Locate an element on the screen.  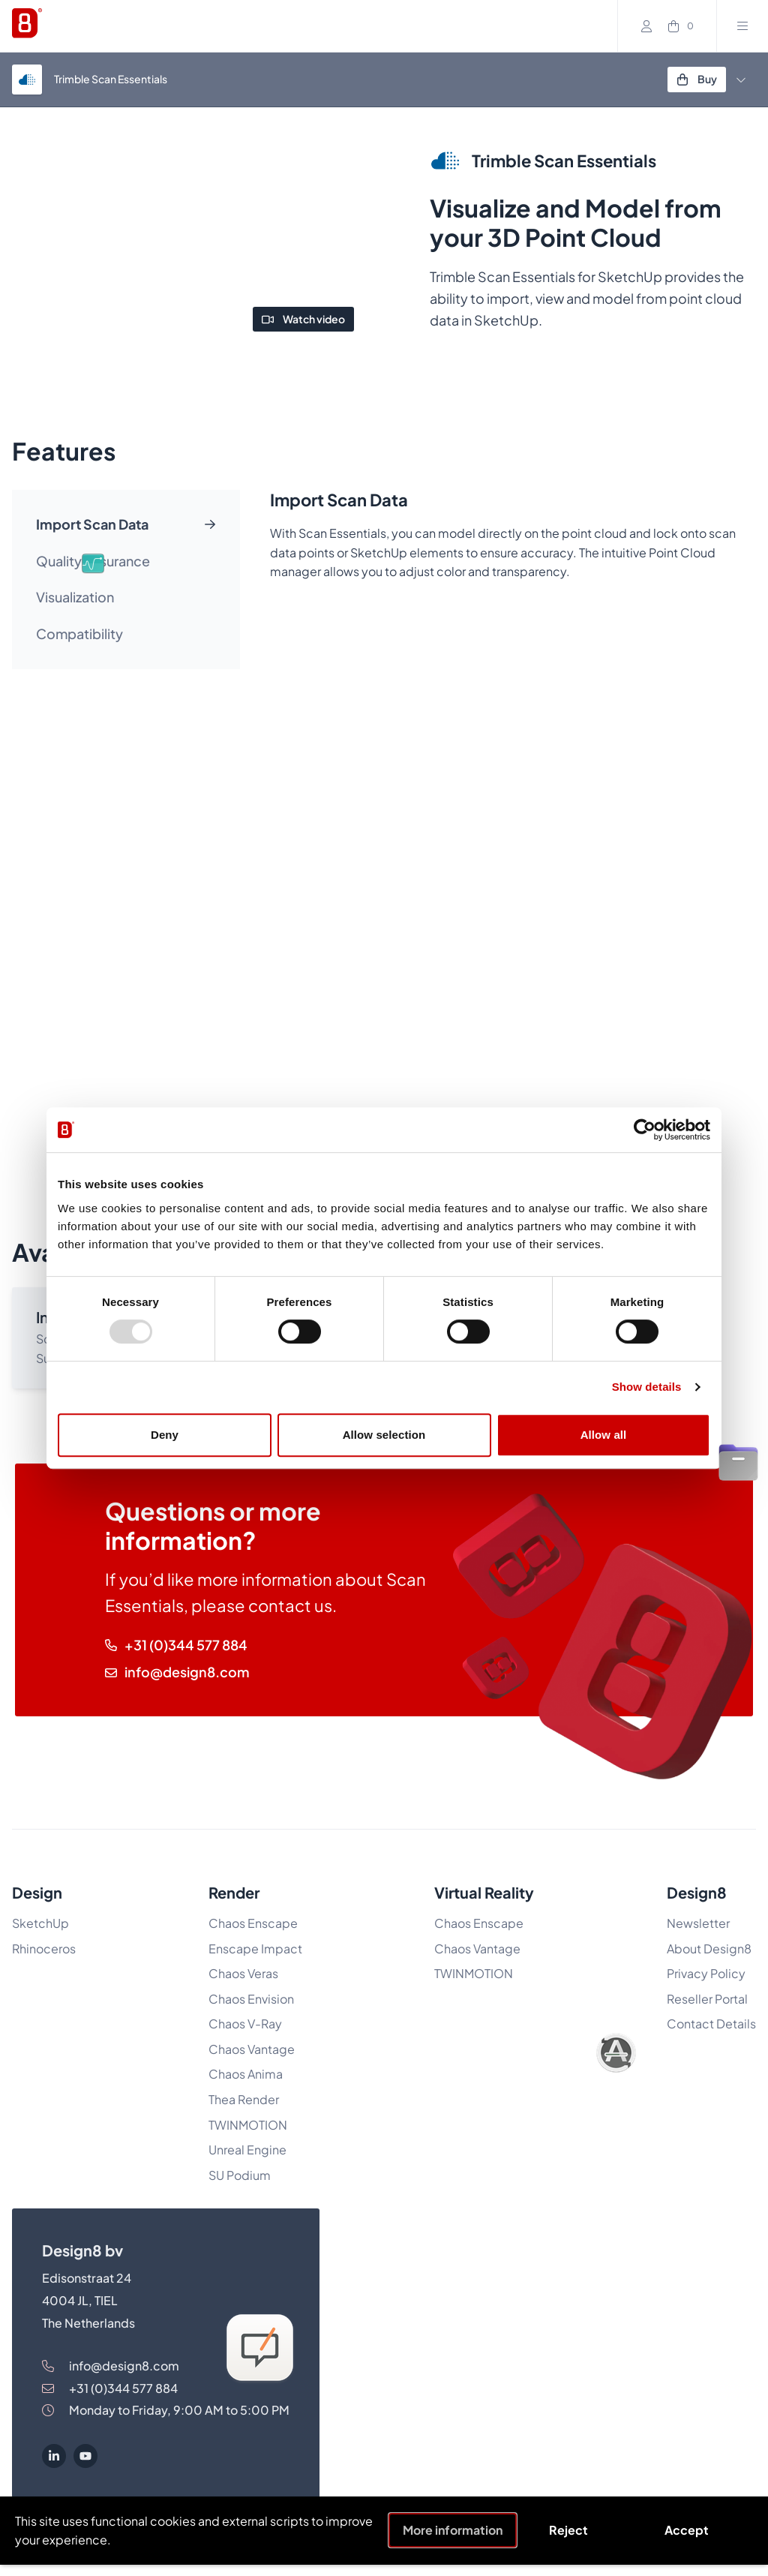
open openboard app is located at coordinates (260, 2347).